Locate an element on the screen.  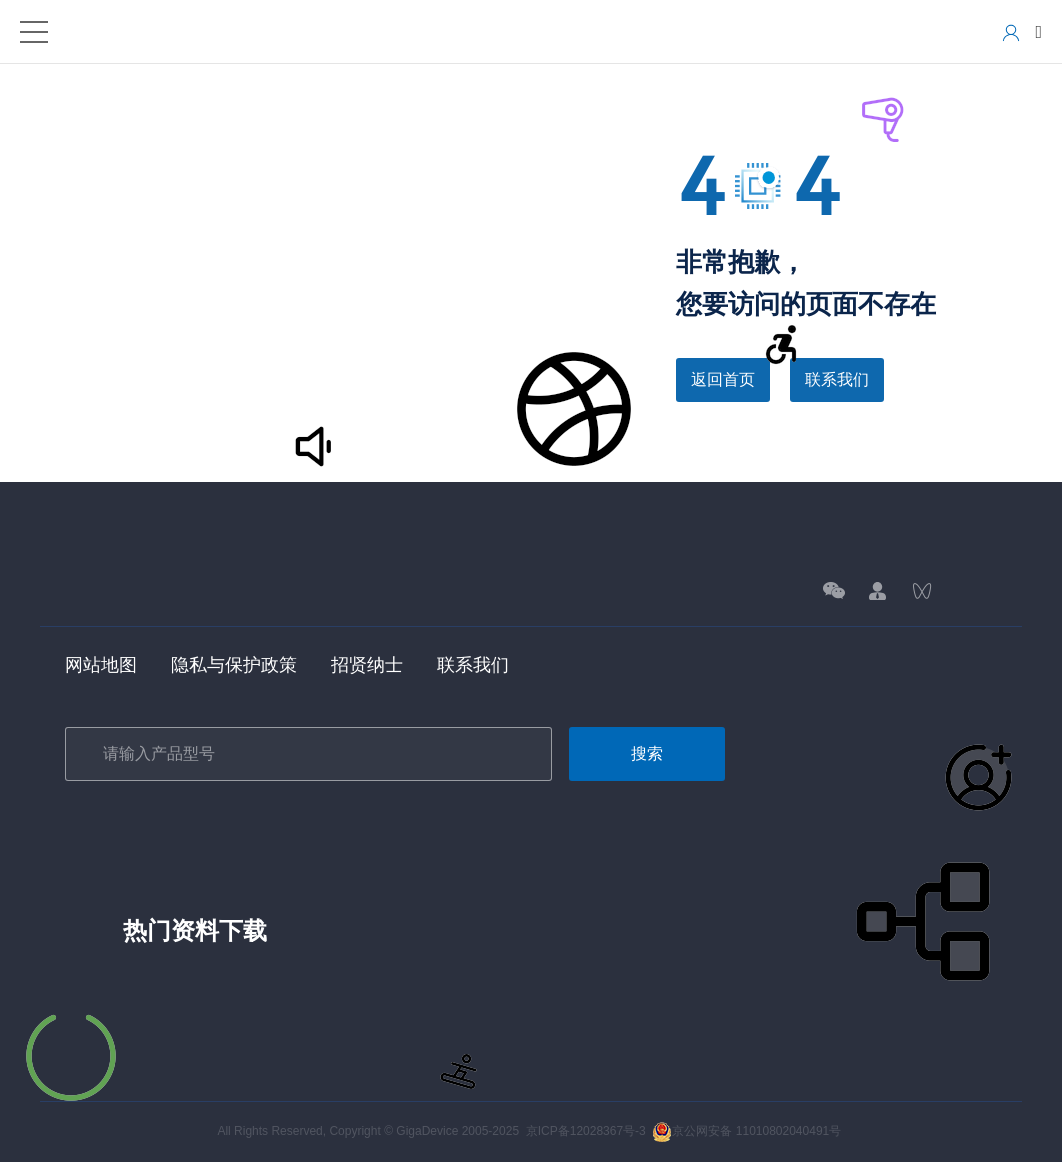
view dribbble profile is located at coordinates (574, 409).